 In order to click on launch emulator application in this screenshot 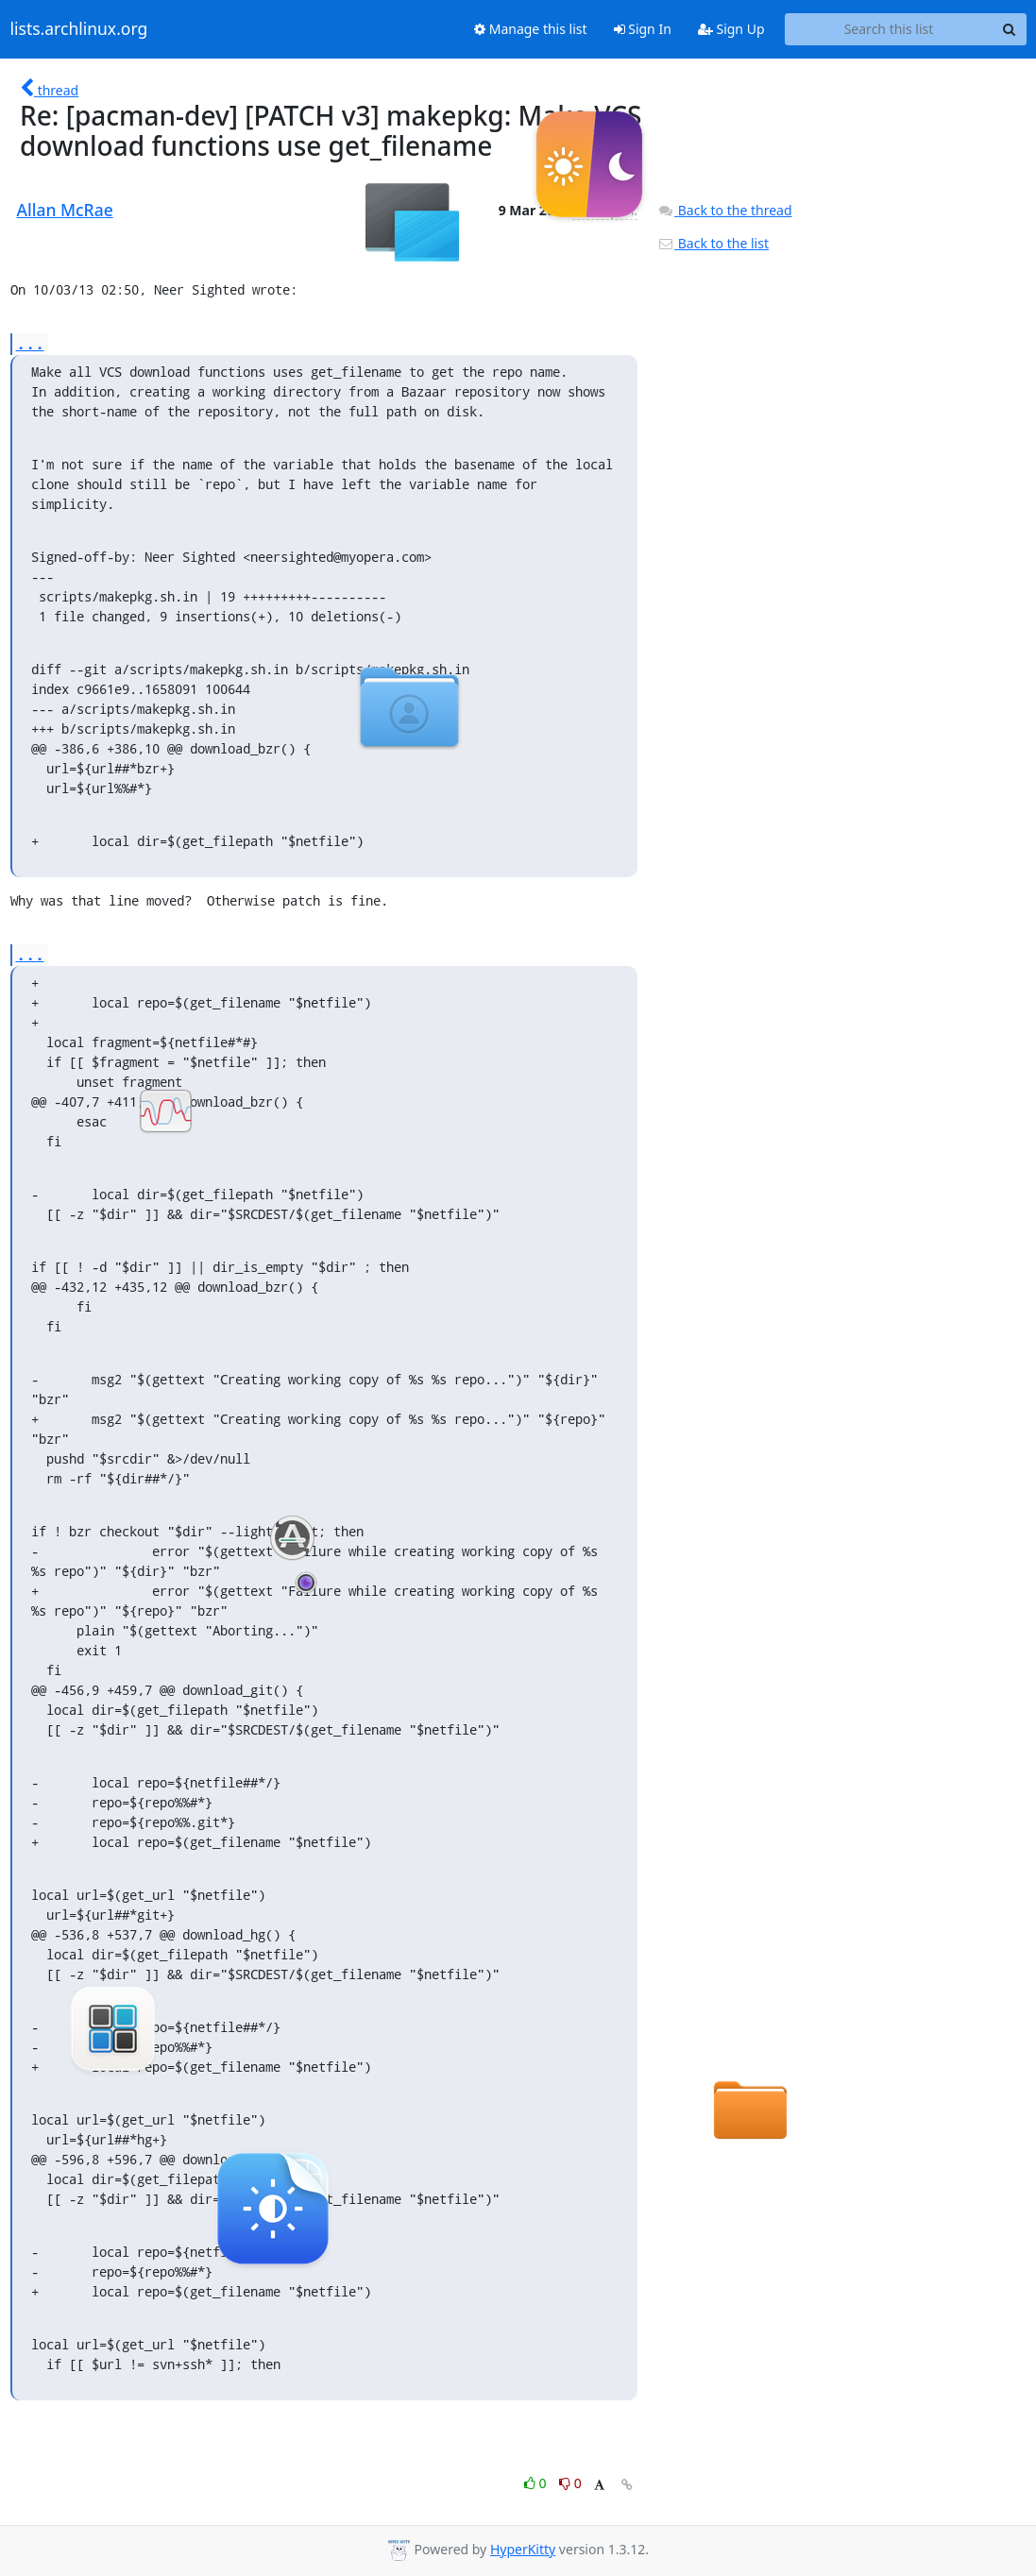, I will do `click(412, 222)`.